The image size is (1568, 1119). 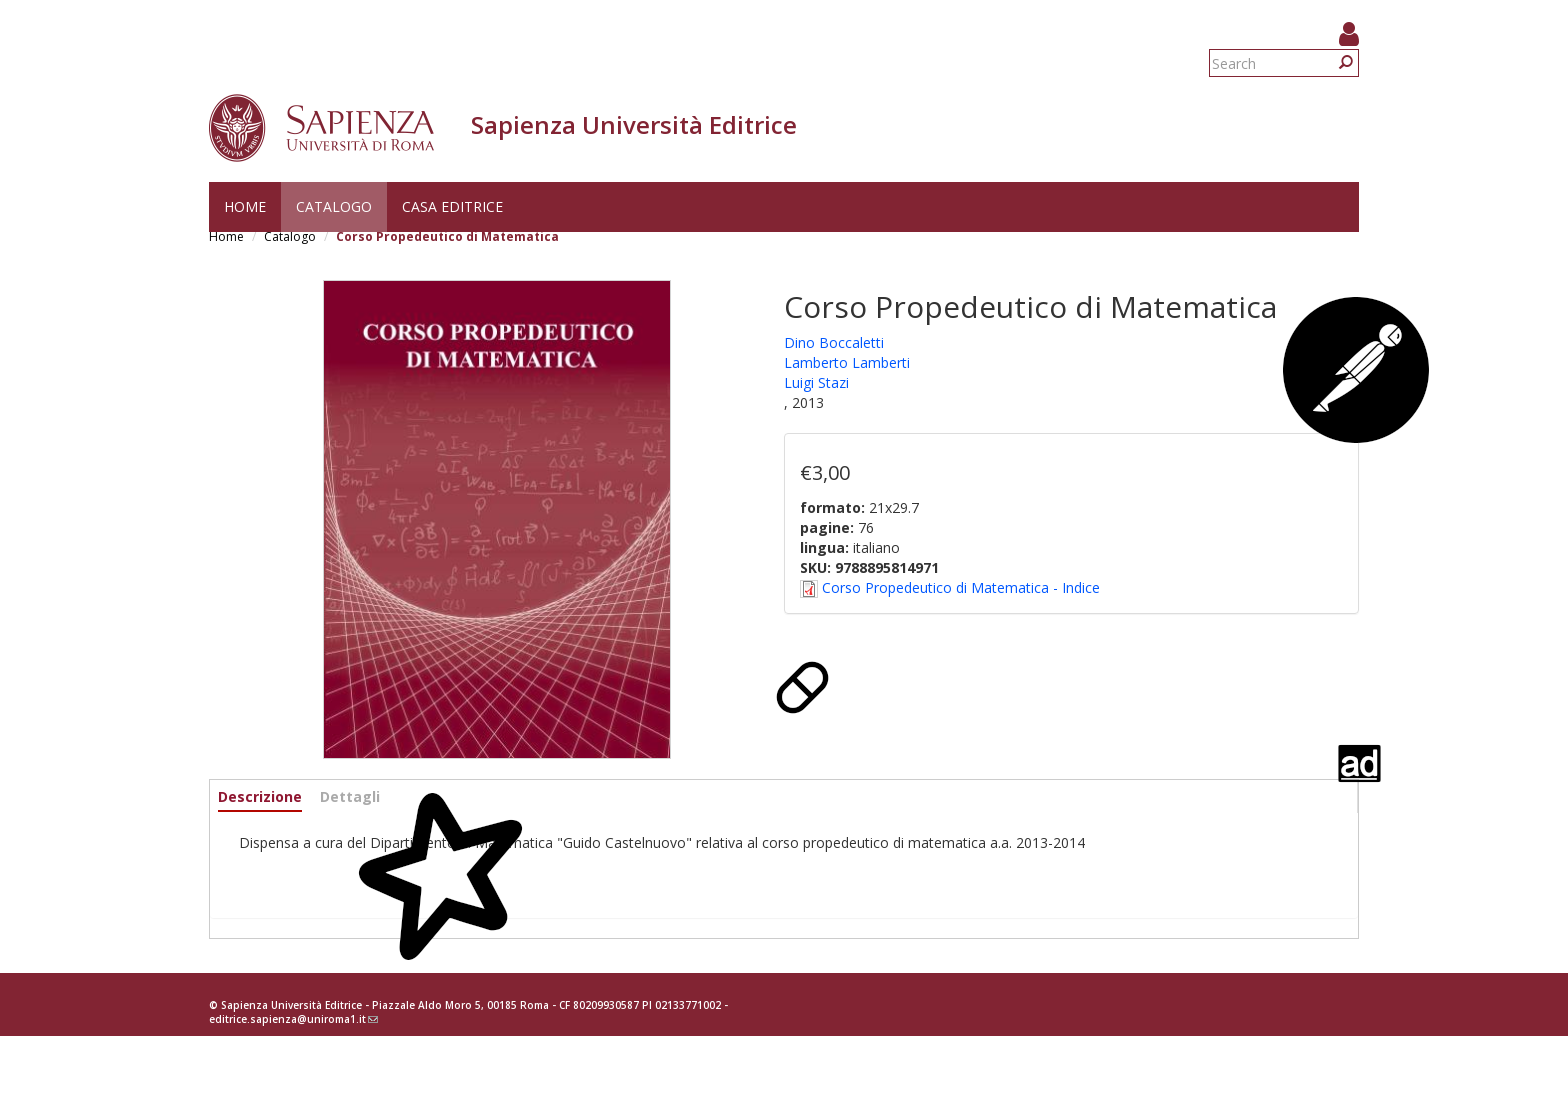 What do you see at coordinates (802, 687) in the screenshot?
I see `view medication information` at bounding box center [802, 687].